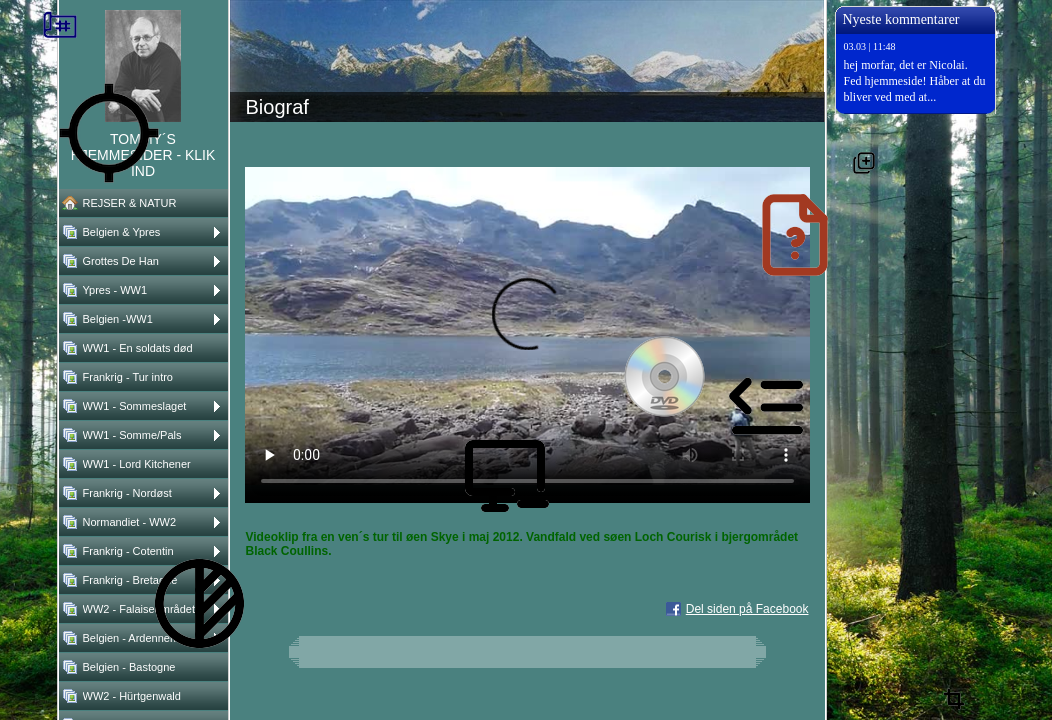 Image resolution: width=1052 pixels, height=720 pixels. What do you see at coordinates (864, 163) in the screenshot?
I see `add a new item to your library` at bounding box center [864, 163].